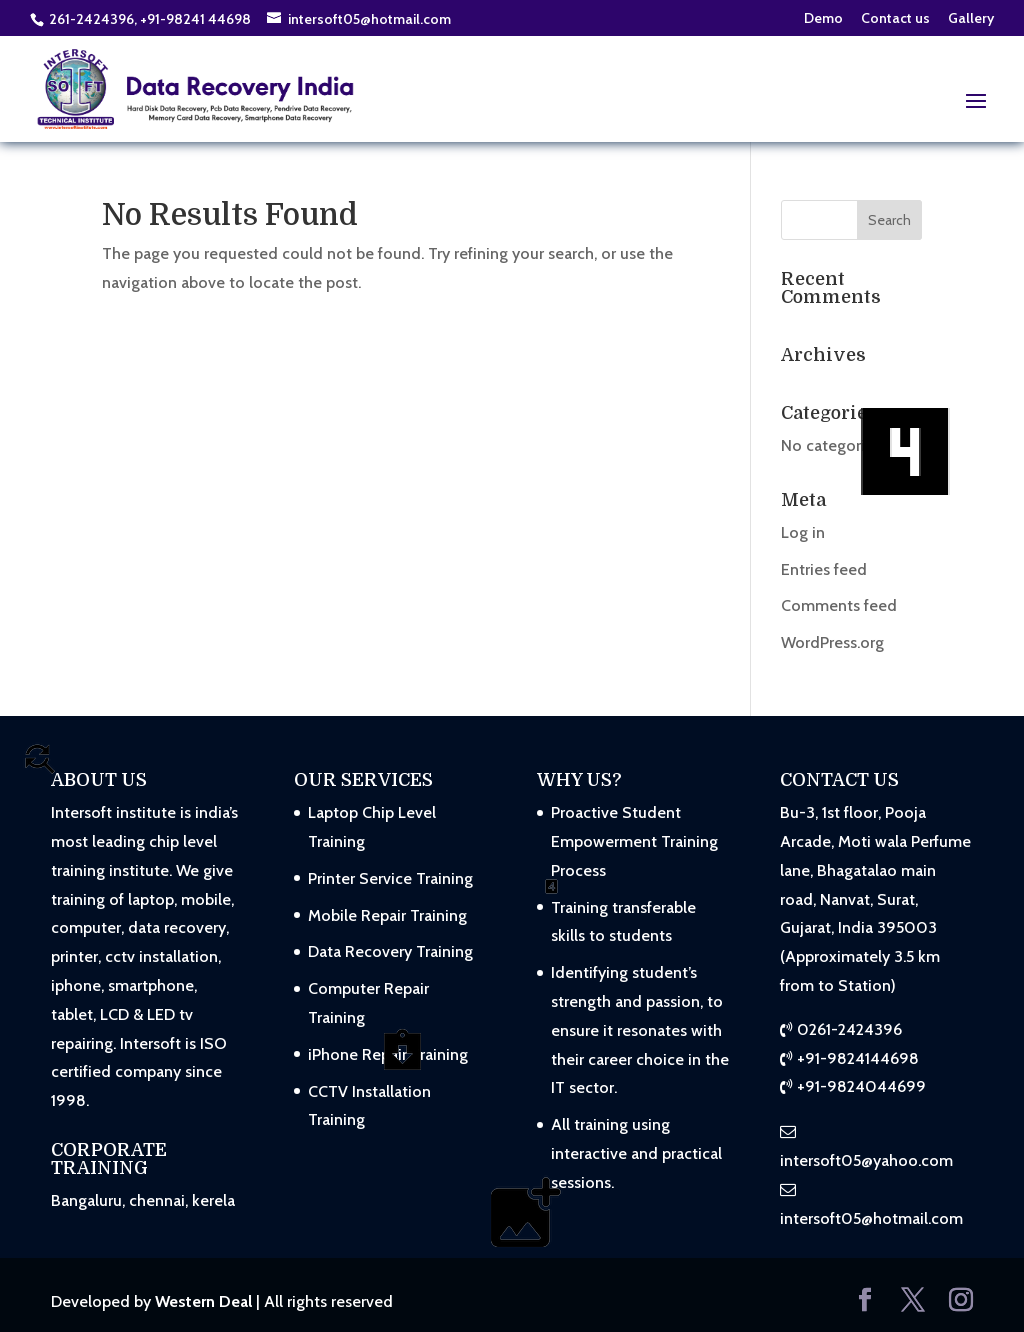 Image resolution: width=1024 pixels, height=1332 pixels. Describe the element at coordinates (524, 1214) in the screenshot. I see `add a new photo to your collection` at that location.